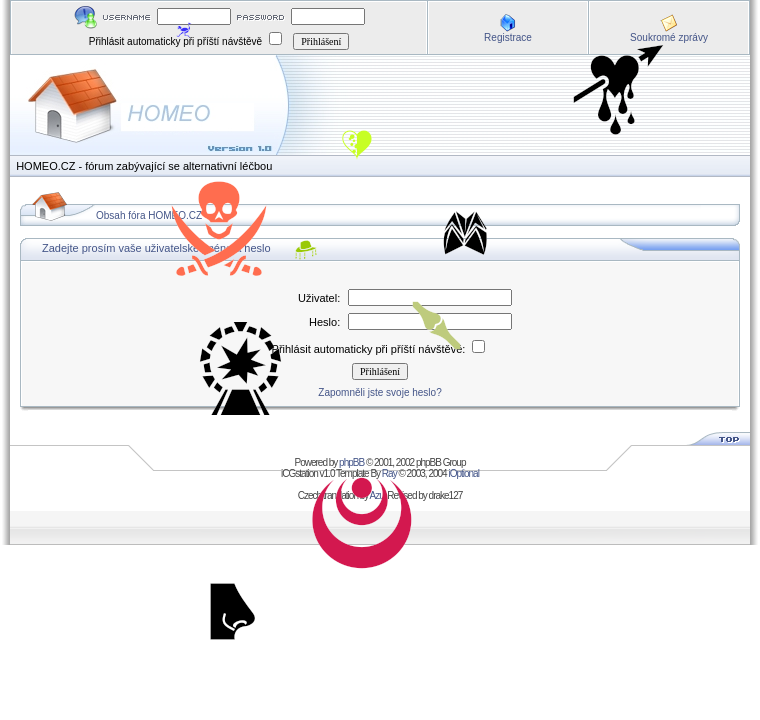 The image size is (760, 720). Describe the element at coordinates (184, 30) in the screenshot. I see `ostrich character or animal in a game` at that location.